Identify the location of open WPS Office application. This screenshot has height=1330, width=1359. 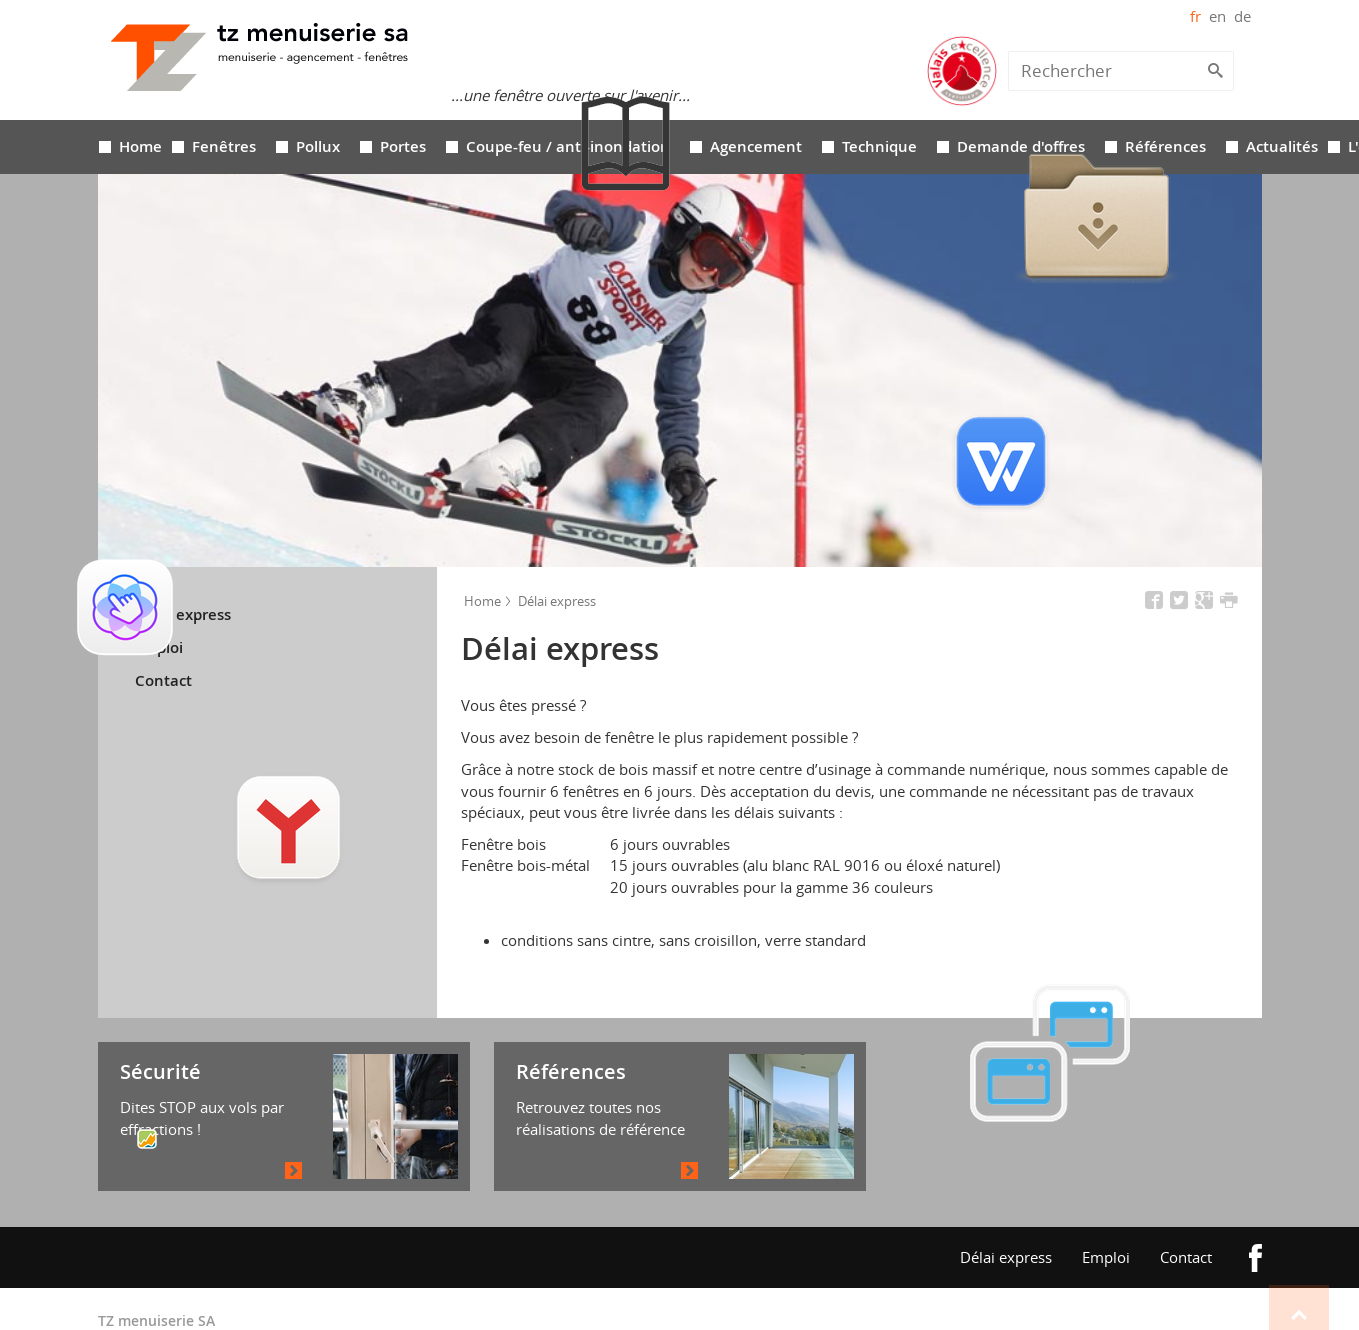
(1001, 463).